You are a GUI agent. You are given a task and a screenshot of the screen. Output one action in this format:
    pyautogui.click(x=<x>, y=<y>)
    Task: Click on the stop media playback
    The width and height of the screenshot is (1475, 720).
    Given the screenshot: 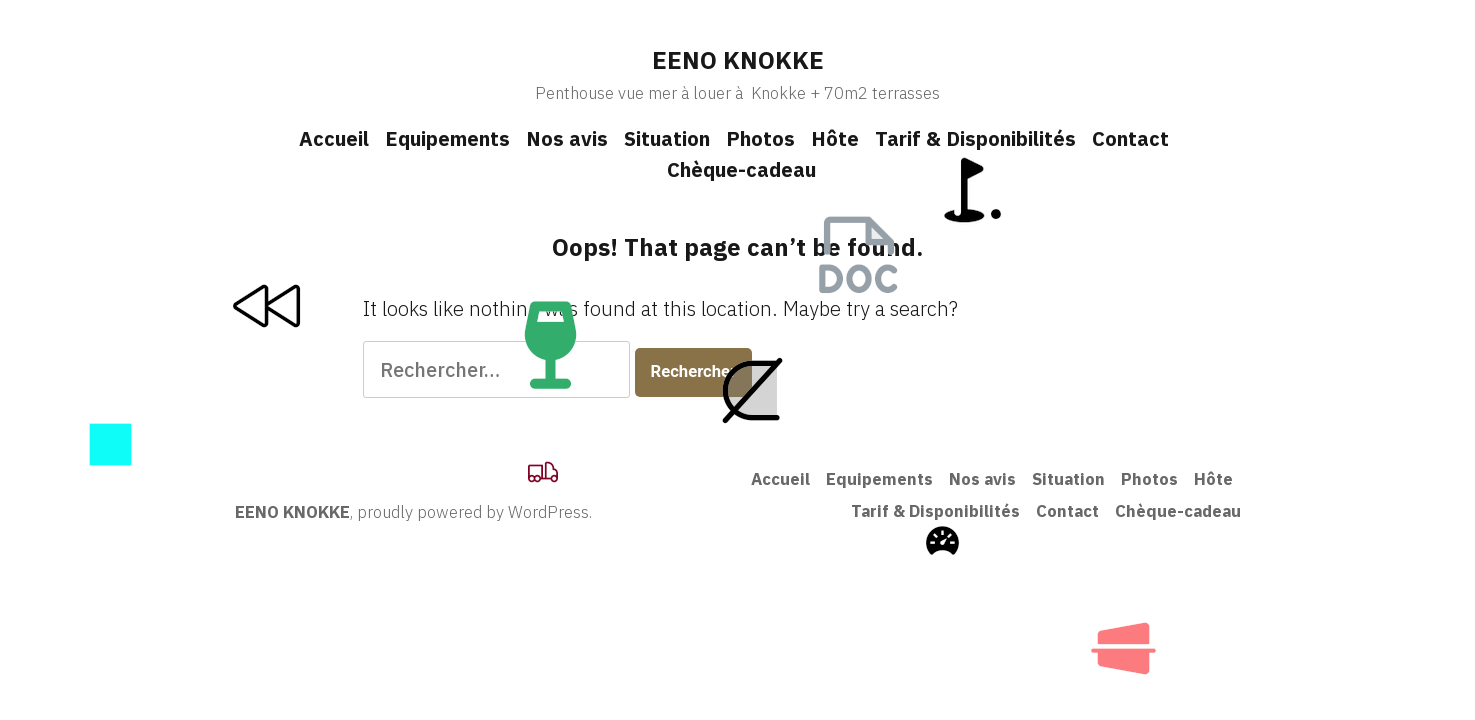 What is the action you would take?
    pyautogui.click(x=110, y=444)
    